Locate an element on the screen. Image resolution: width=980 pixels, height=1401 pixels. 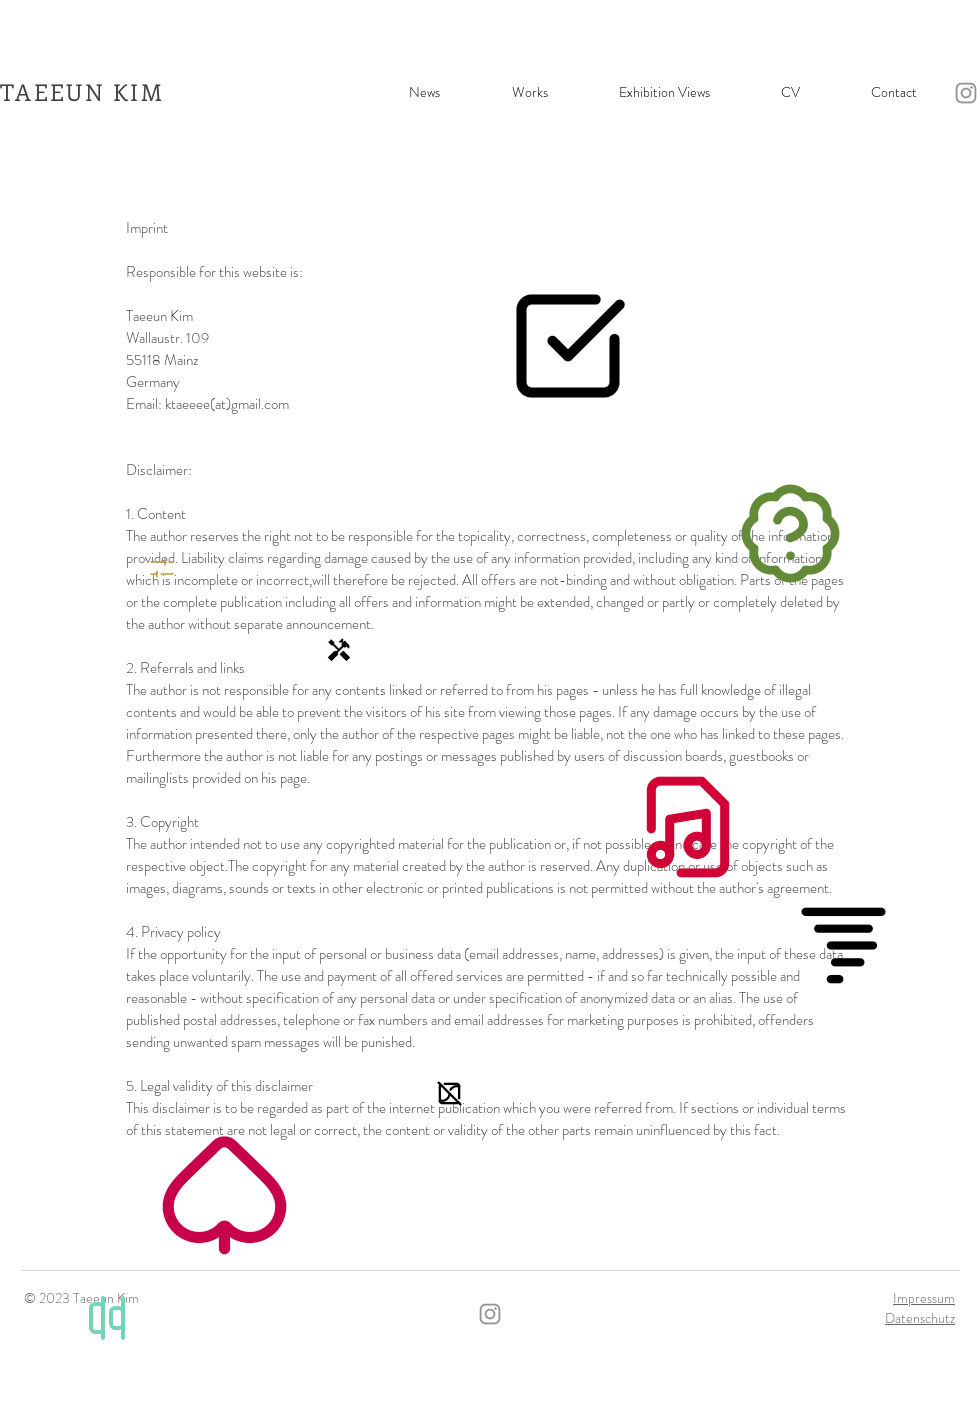
adjust settings or preferences is located at coordinates (162, 568).